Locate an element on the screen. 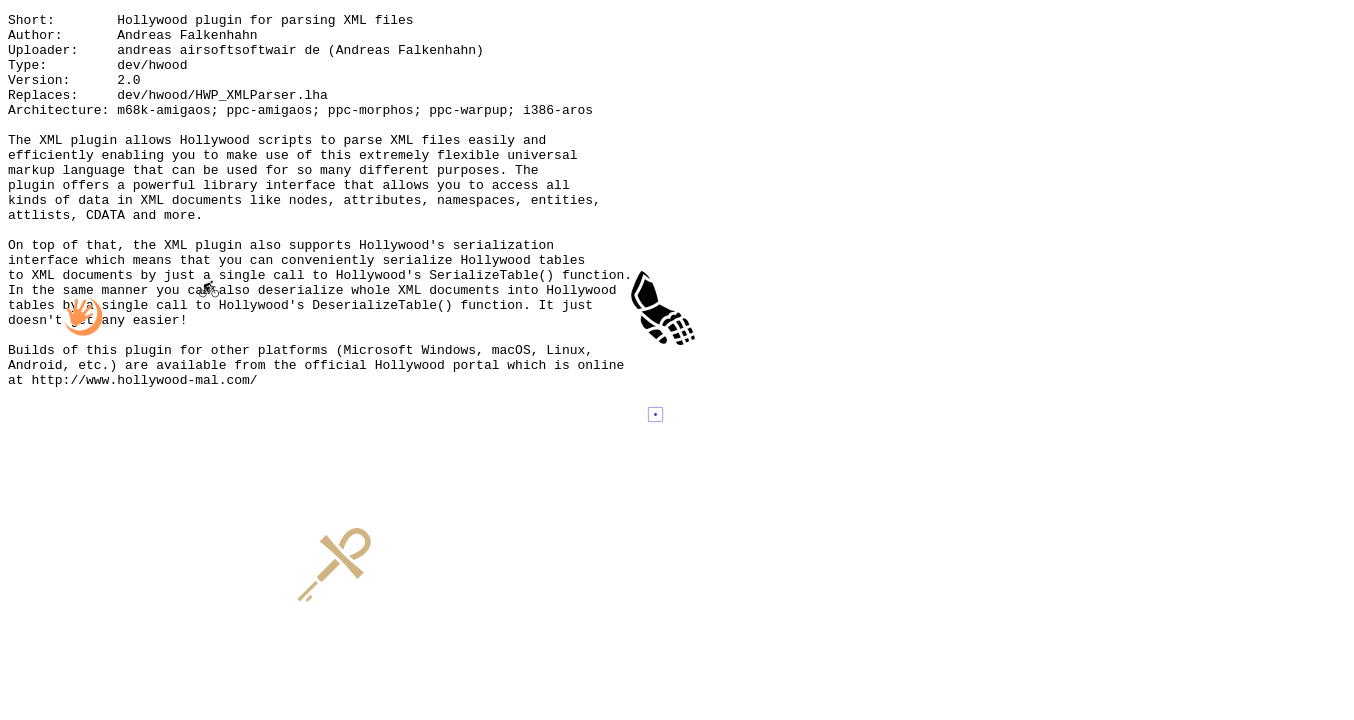 The image size is (1354, 720). millennium key item from yu-gi-oh series is located at coordinates (334, 565).